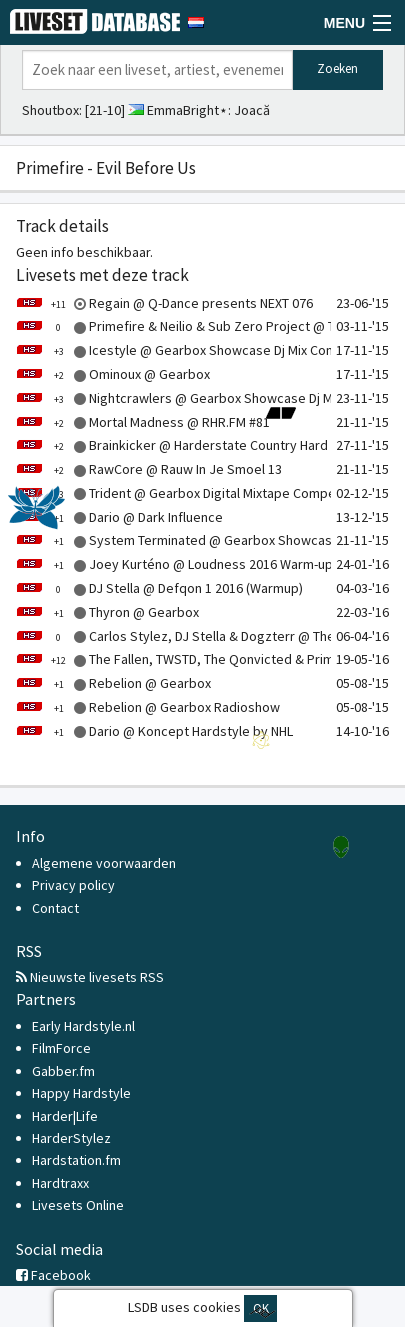 This screenshot has width=405, height=1327. I want to click on electron framework logo, so click(261, 740).